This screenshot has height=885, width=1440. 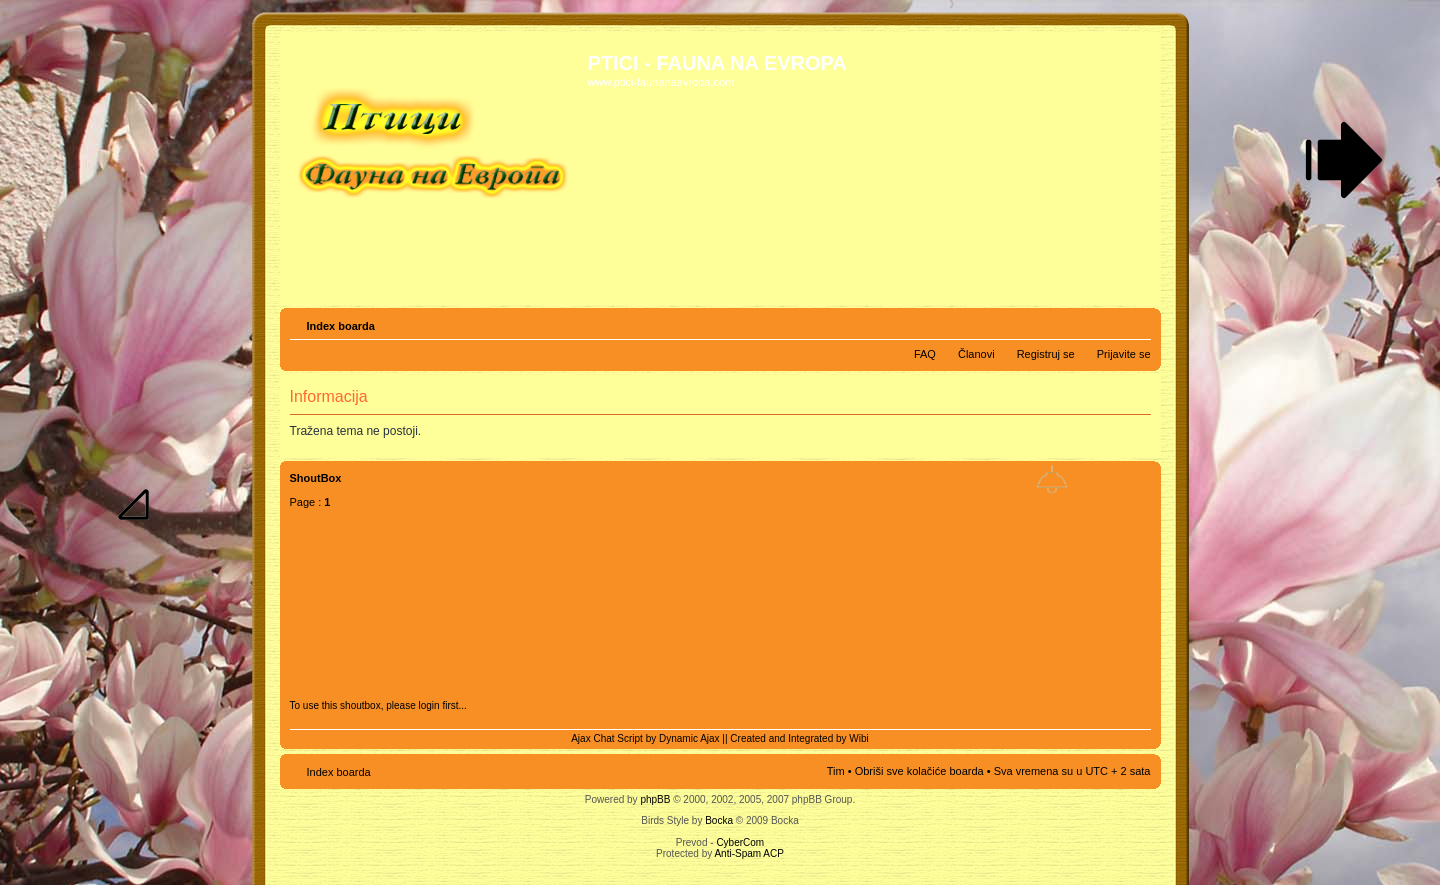 What do you see at coordinates (1341, 160) in the screenshot?
I see `proceed to the next step` at bounding box center [1341, 160].